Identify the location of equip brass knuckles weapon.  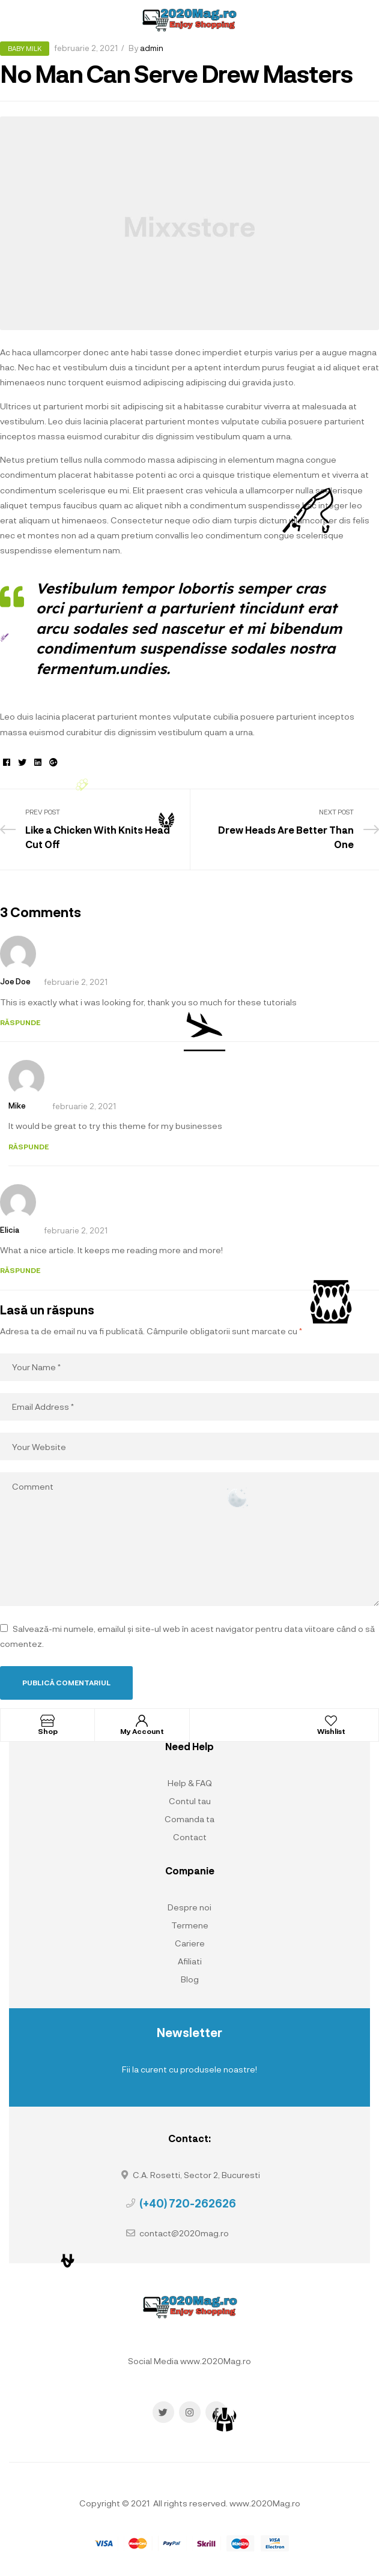
(82, 784).